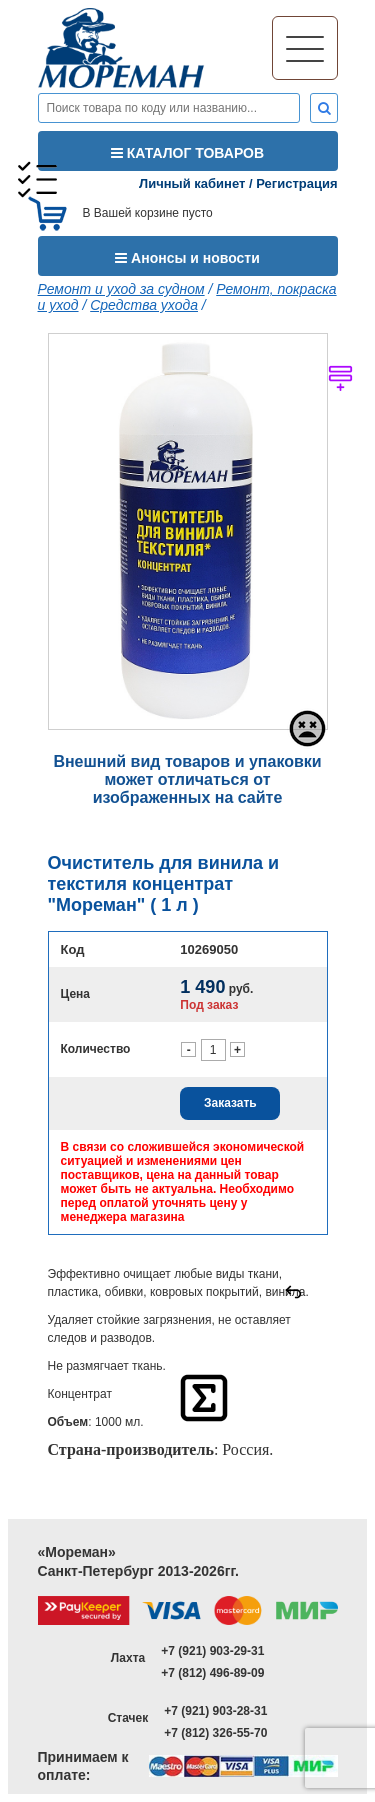  Describe the element at coordinates (340, 376) in the screenshot. I see `add a new row below` at that location.